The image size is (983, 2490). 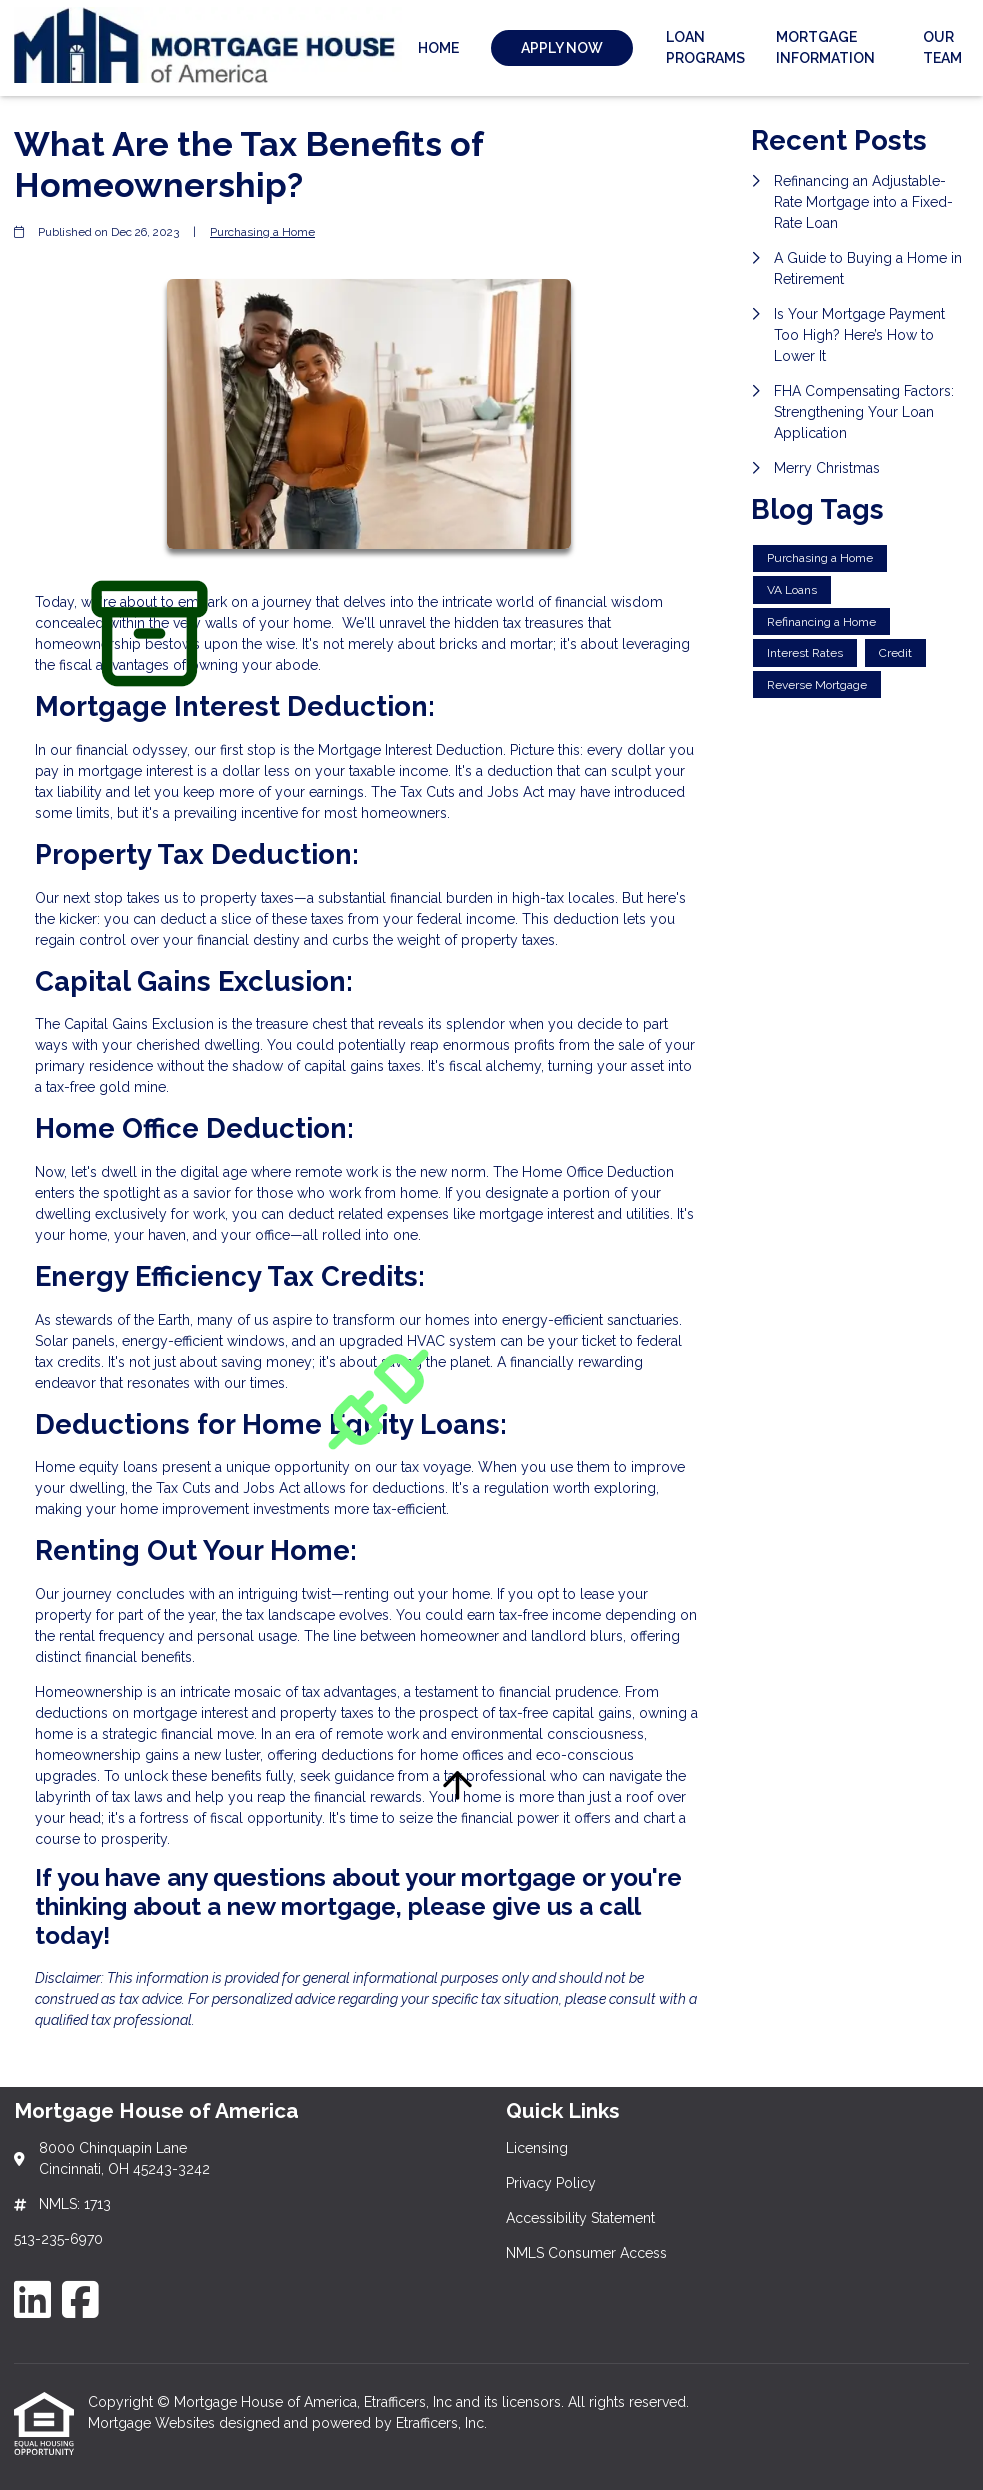 What do you see at coordinates (378, 1399) in the screenshot?
I see `disconnect from a device or service` at bounding box center [378, 1399].